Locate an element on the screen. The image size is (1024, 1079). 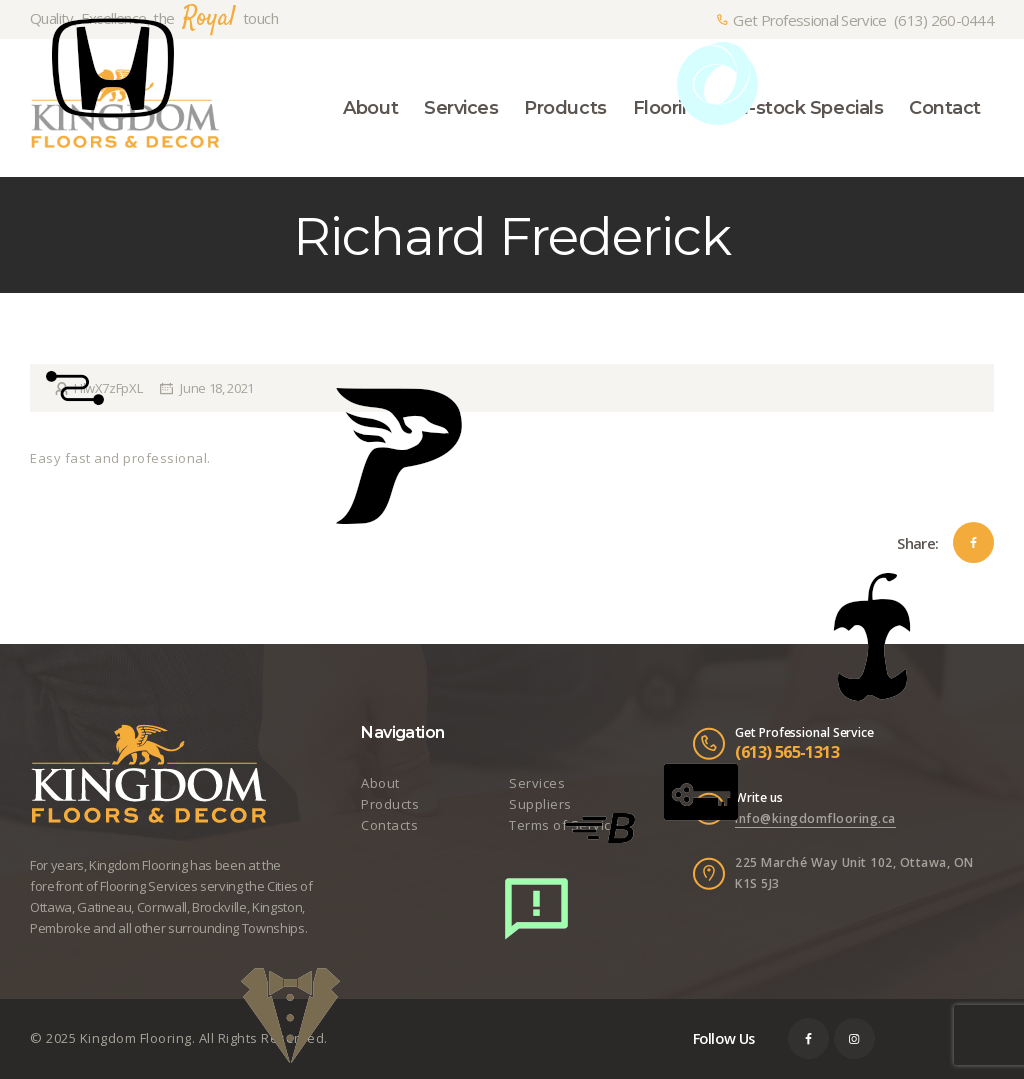
stylelint CSS linting tool logo is located at coordinates (290, 1015).